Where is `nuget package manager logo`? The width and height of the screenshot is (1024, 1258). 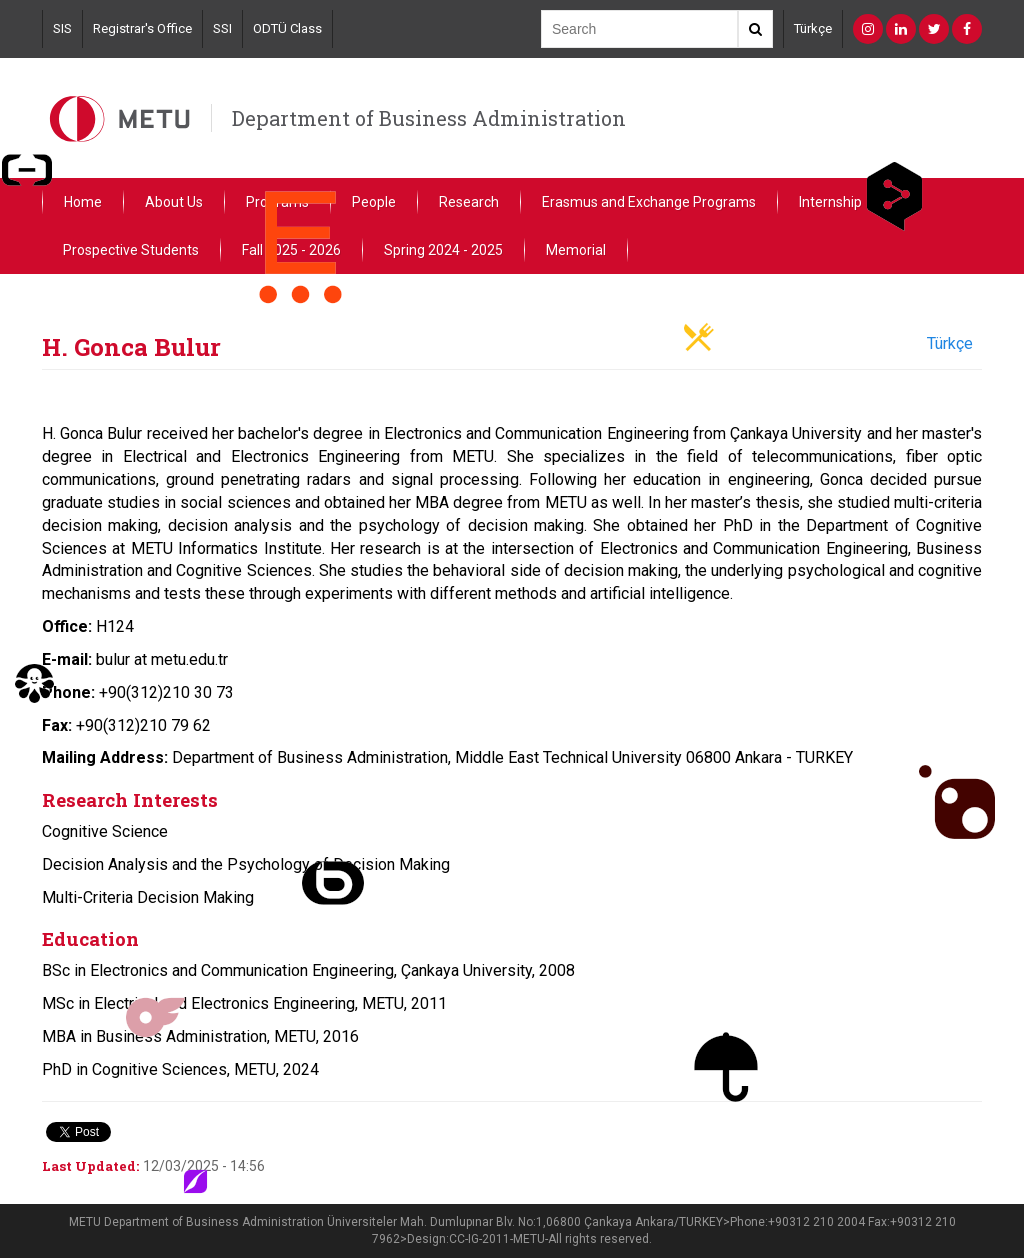 nuget package manager logo is located at coordinates (957, 802).